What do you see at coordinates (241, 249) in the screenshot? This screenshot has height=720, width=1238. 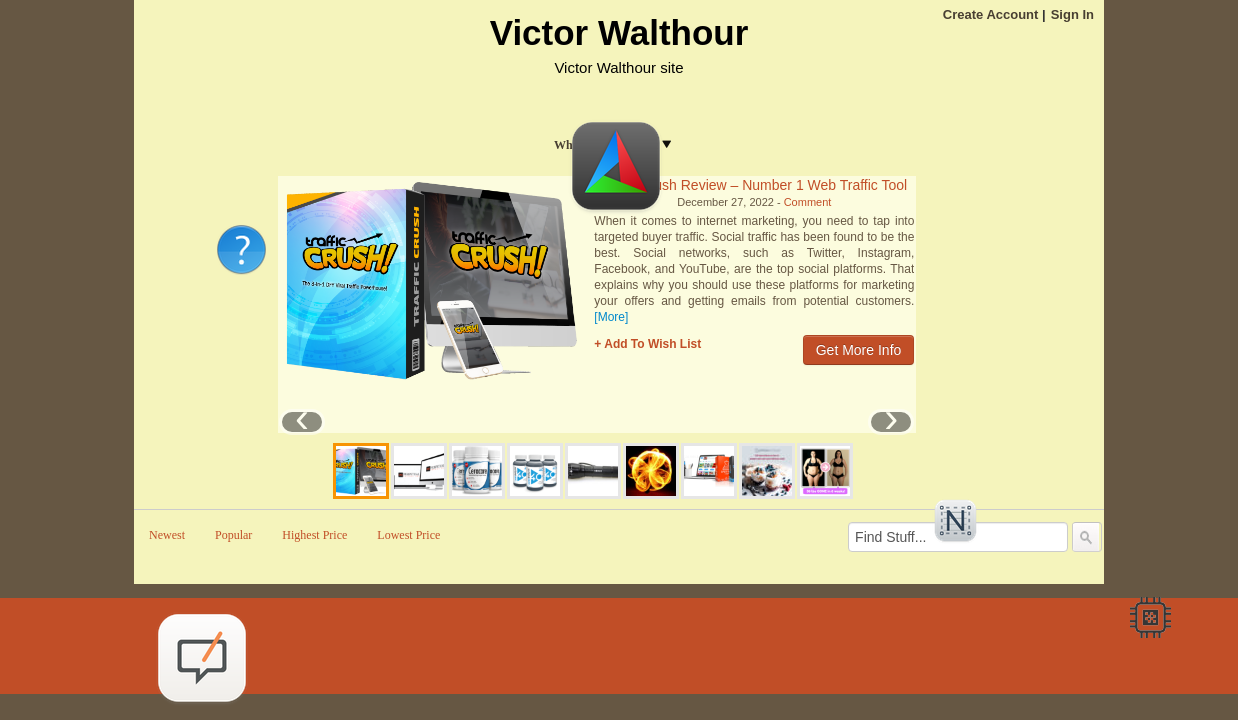 I see `open the help center or documentation` at bounding box center [241, 249].